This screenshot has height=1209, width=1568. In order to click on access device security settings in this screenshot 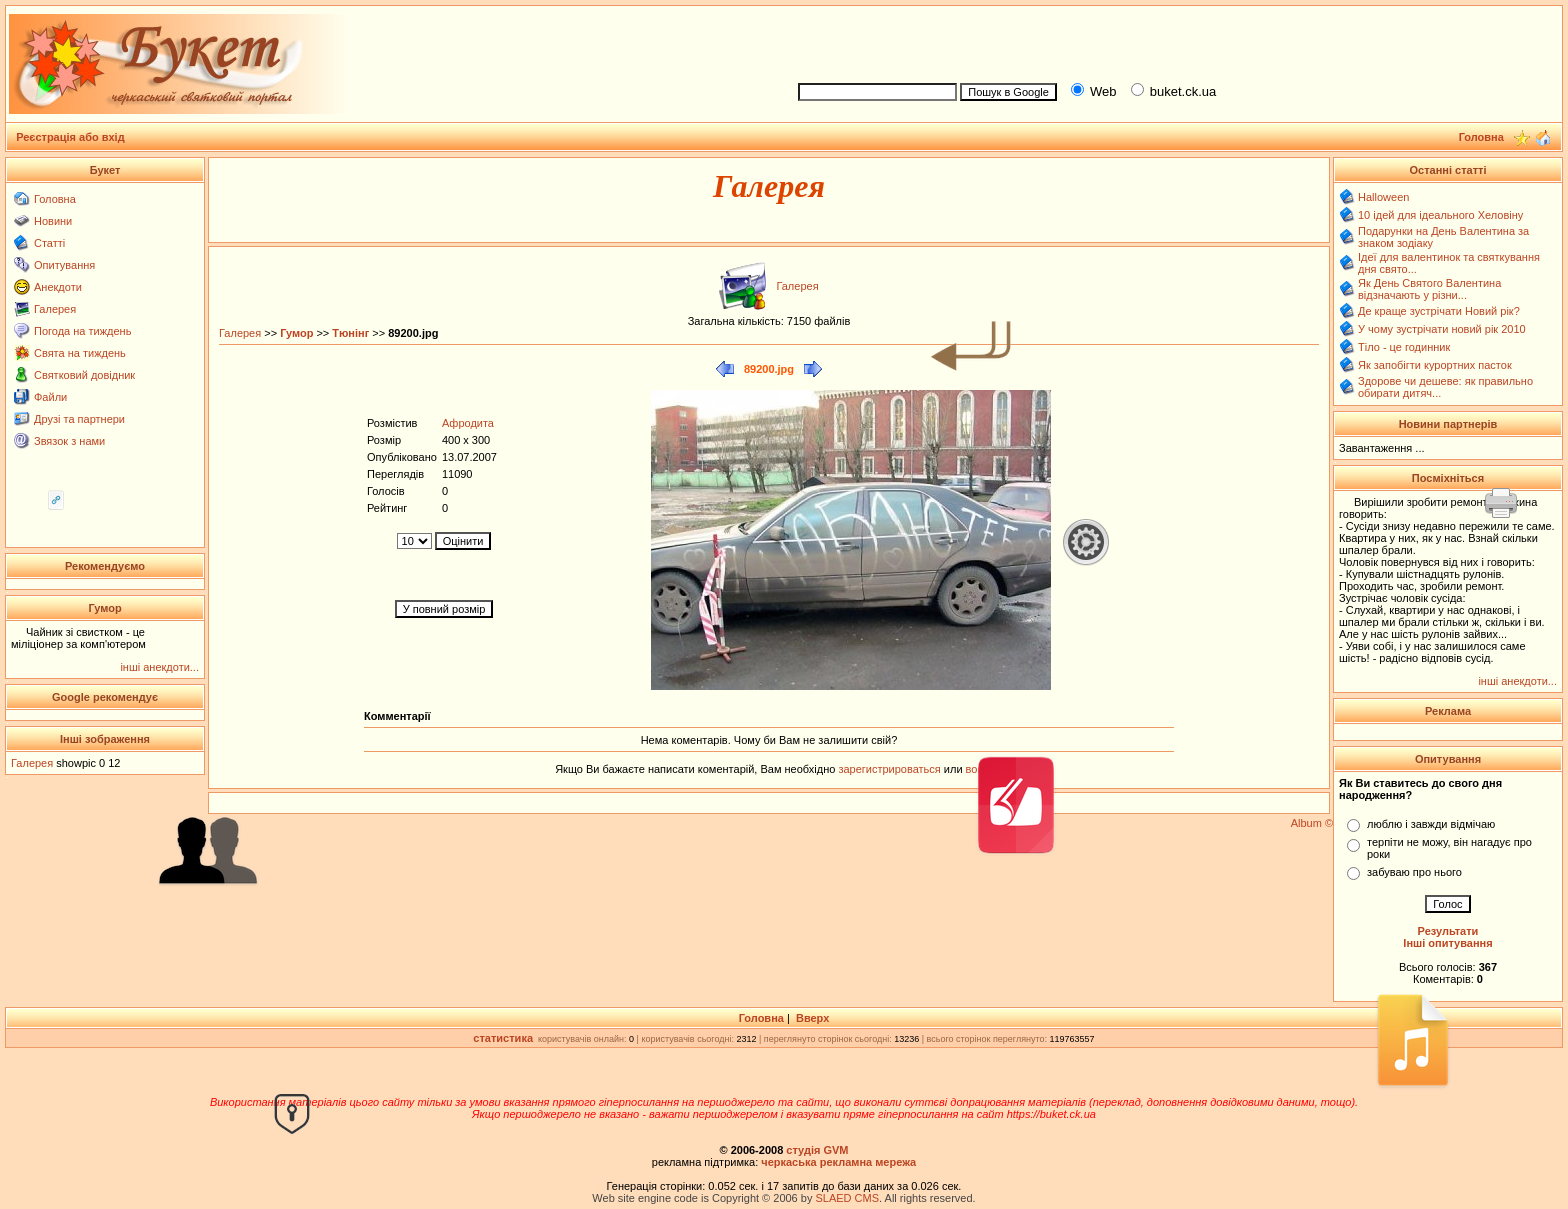, I will do `click(292, 1114)`.